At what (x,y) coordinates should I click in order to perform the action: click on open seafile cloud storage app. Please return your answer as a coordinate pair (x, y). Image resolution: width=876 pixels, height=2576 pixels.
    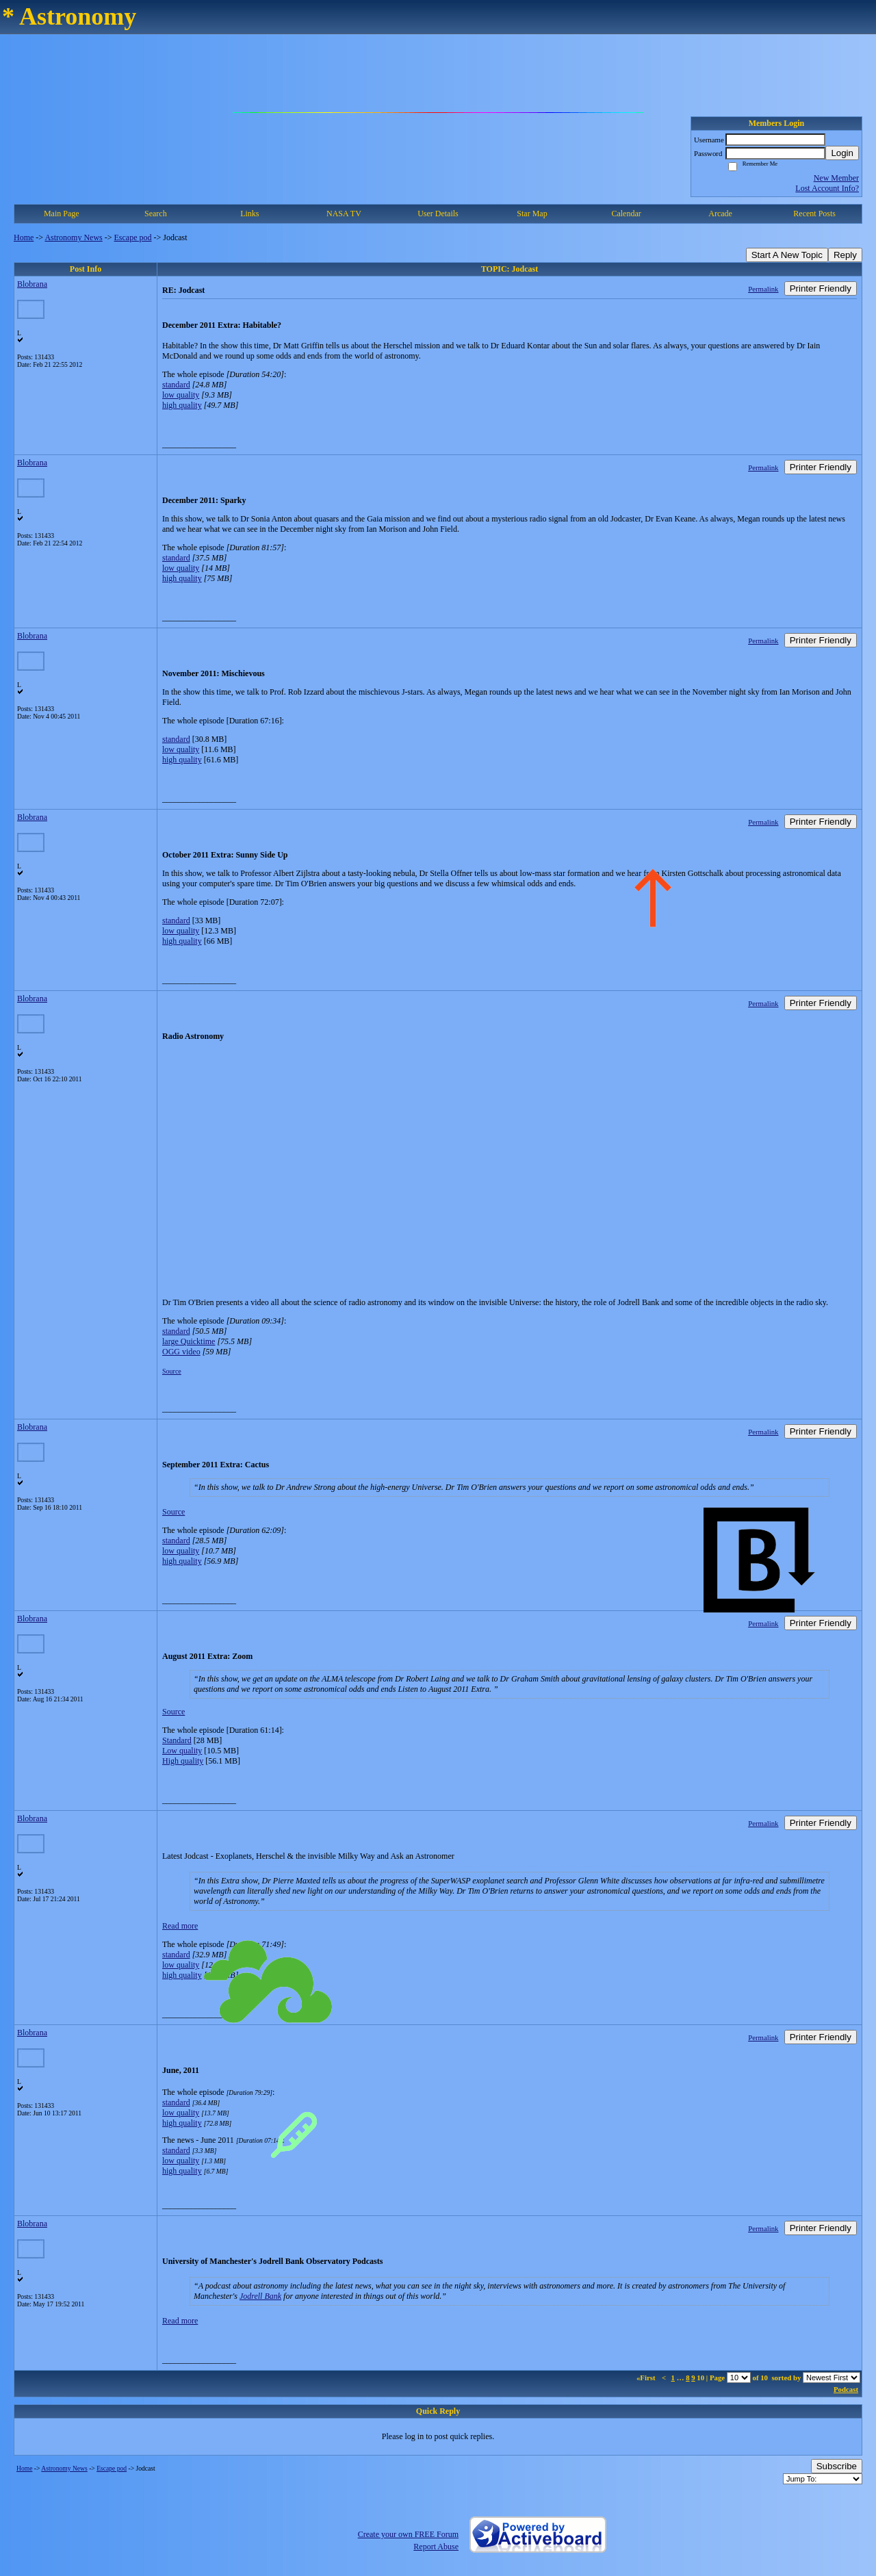
    Looking at the image, I should click on (268, 1981).